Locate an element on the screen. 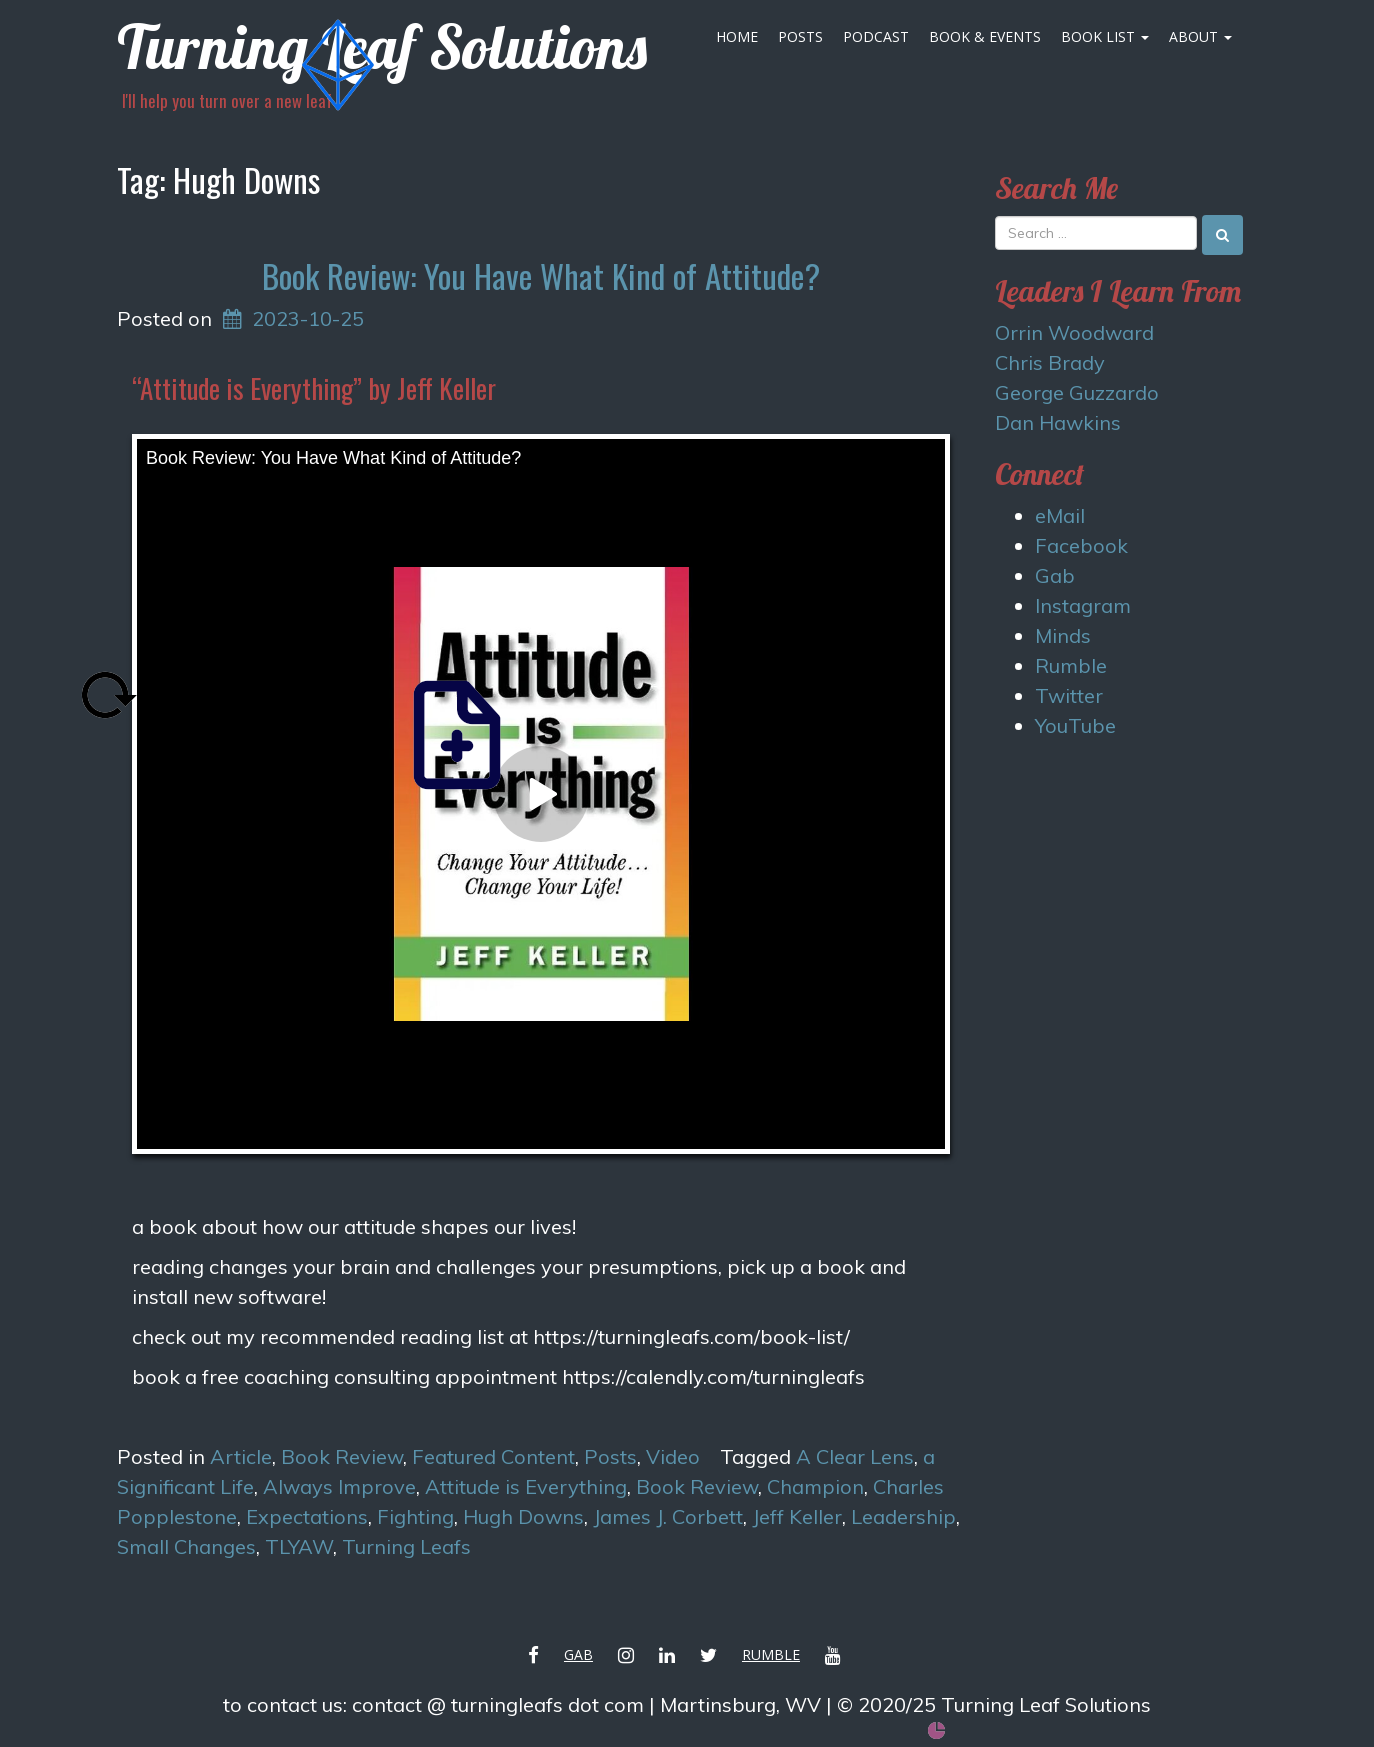 This screenshot has width=1374, height=1747. view data breakdown or statistics is located at coordinates (936, 1730).